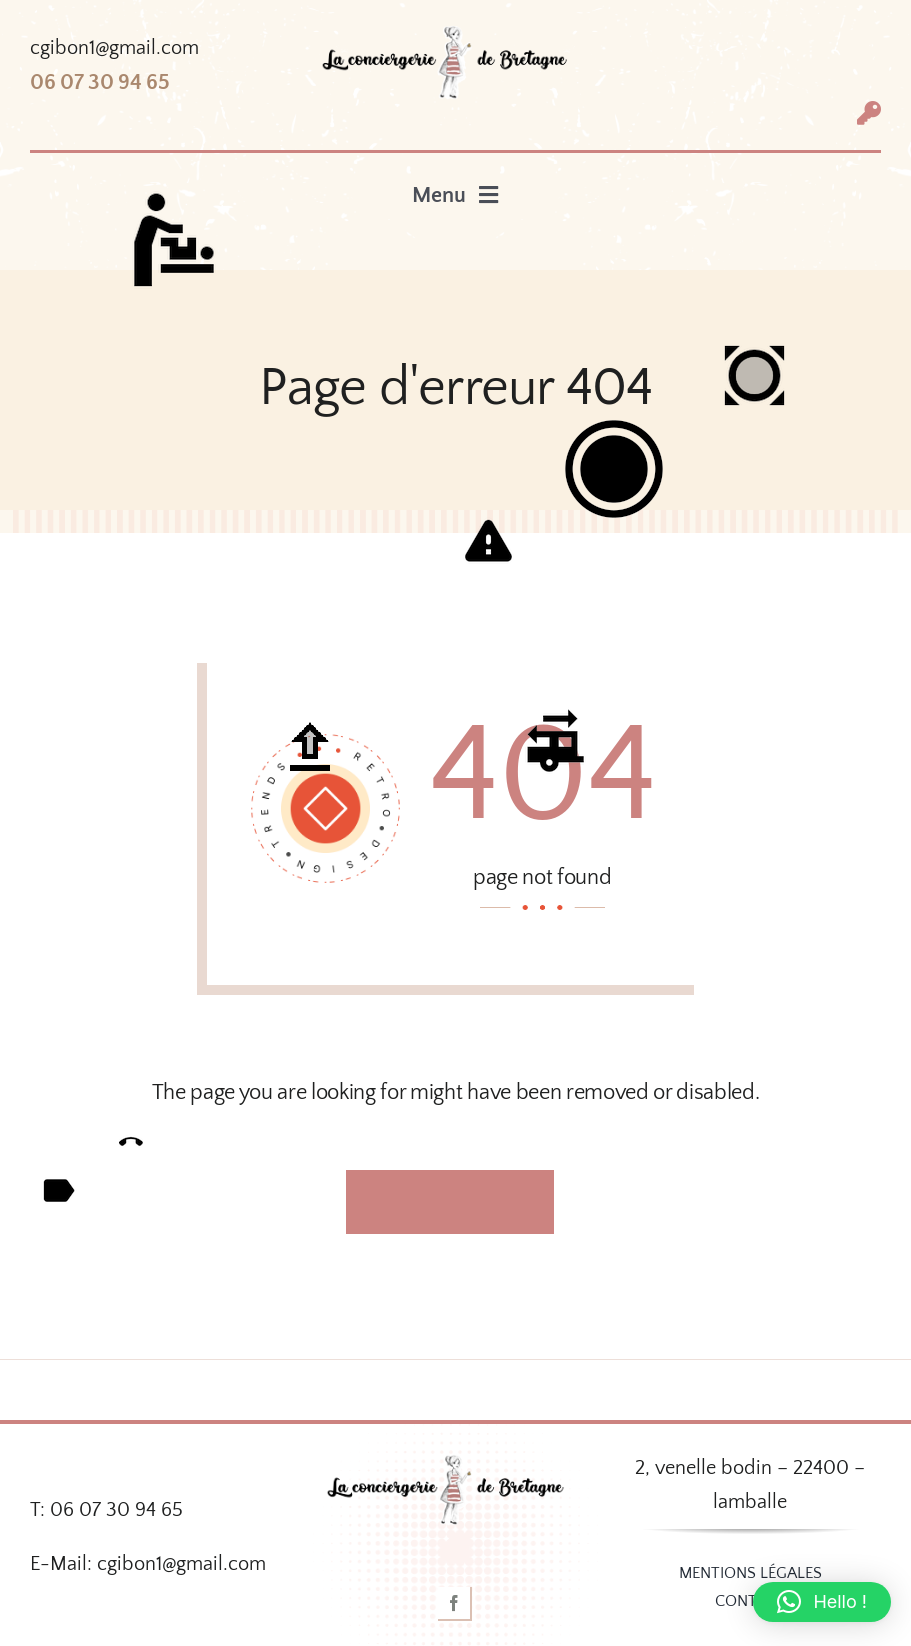  Describe the element at coordinates (614, 469) in the screenshot. I see `start recording audio or video` at that location.